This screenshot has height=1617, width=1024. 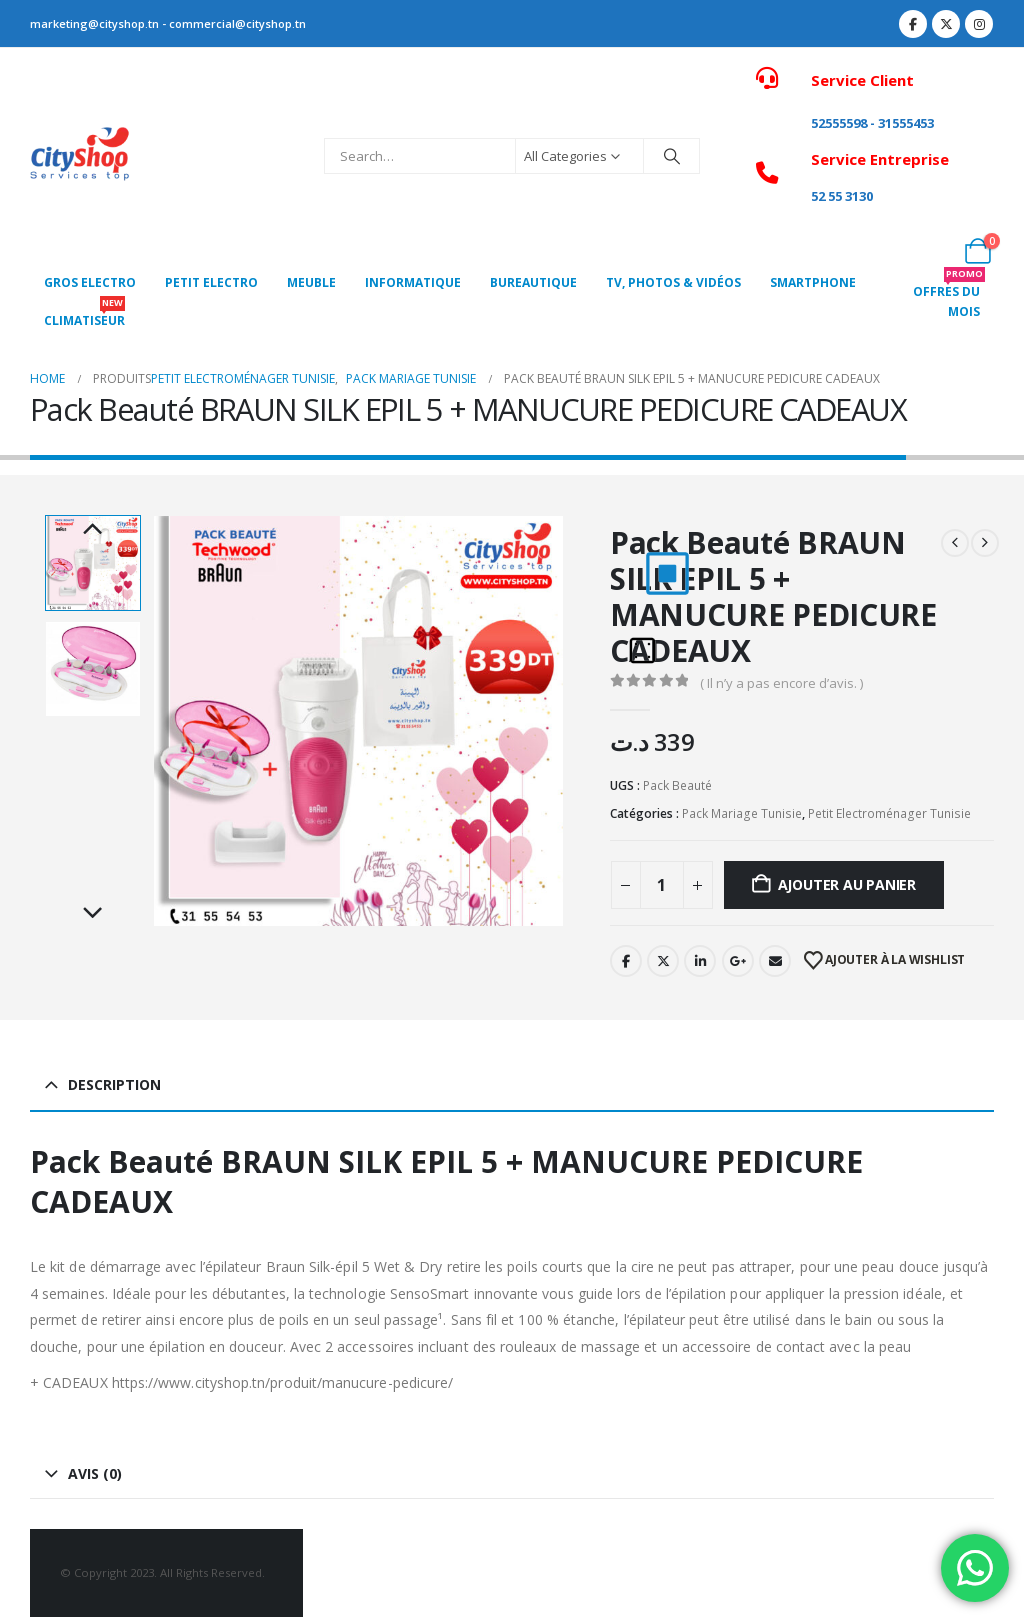 I want to click on open inspection panel or diagnostic view, so click(x=642, y=650).